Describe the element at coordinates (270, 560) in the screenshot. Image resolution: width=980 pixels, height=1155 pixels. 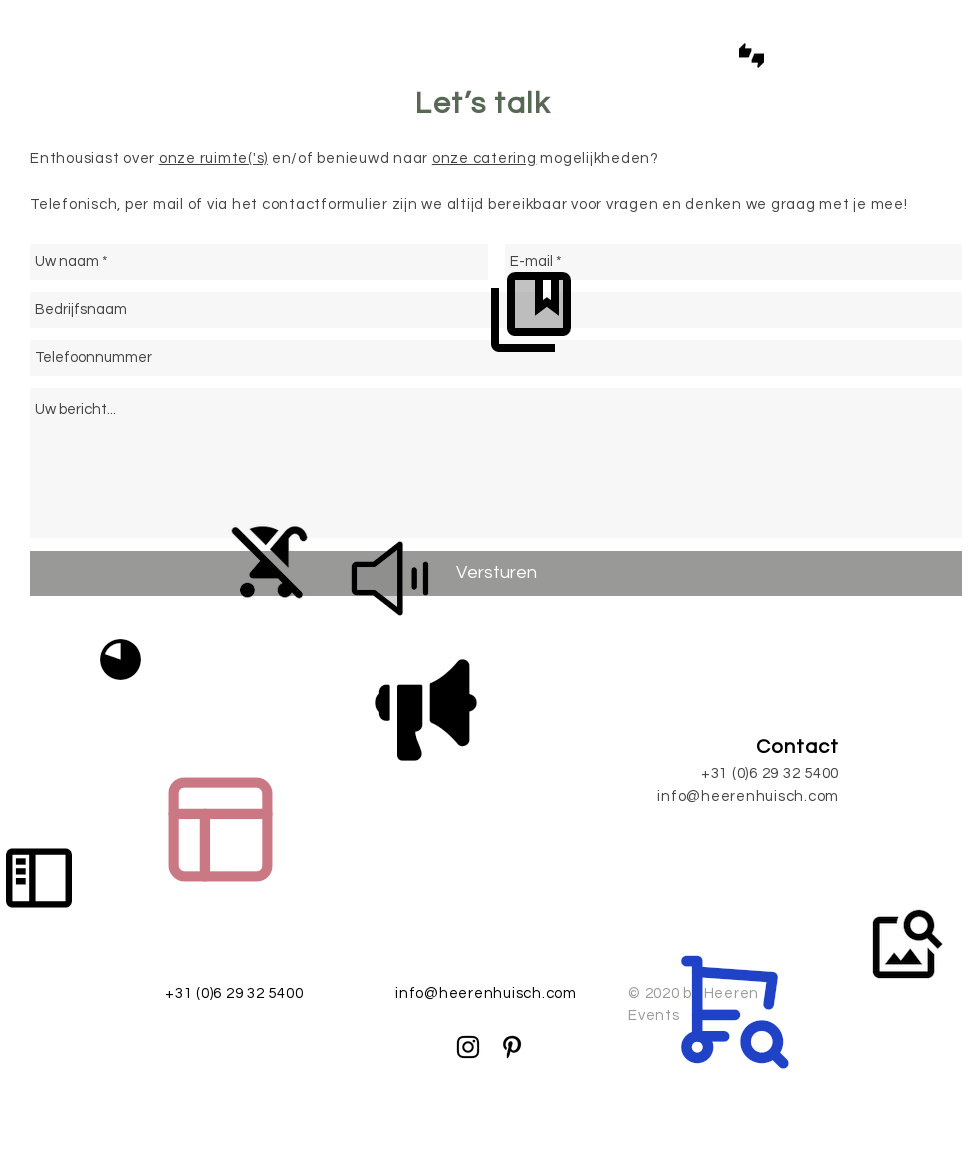
I see `indicates strollers are not permitted in this area` at that location.